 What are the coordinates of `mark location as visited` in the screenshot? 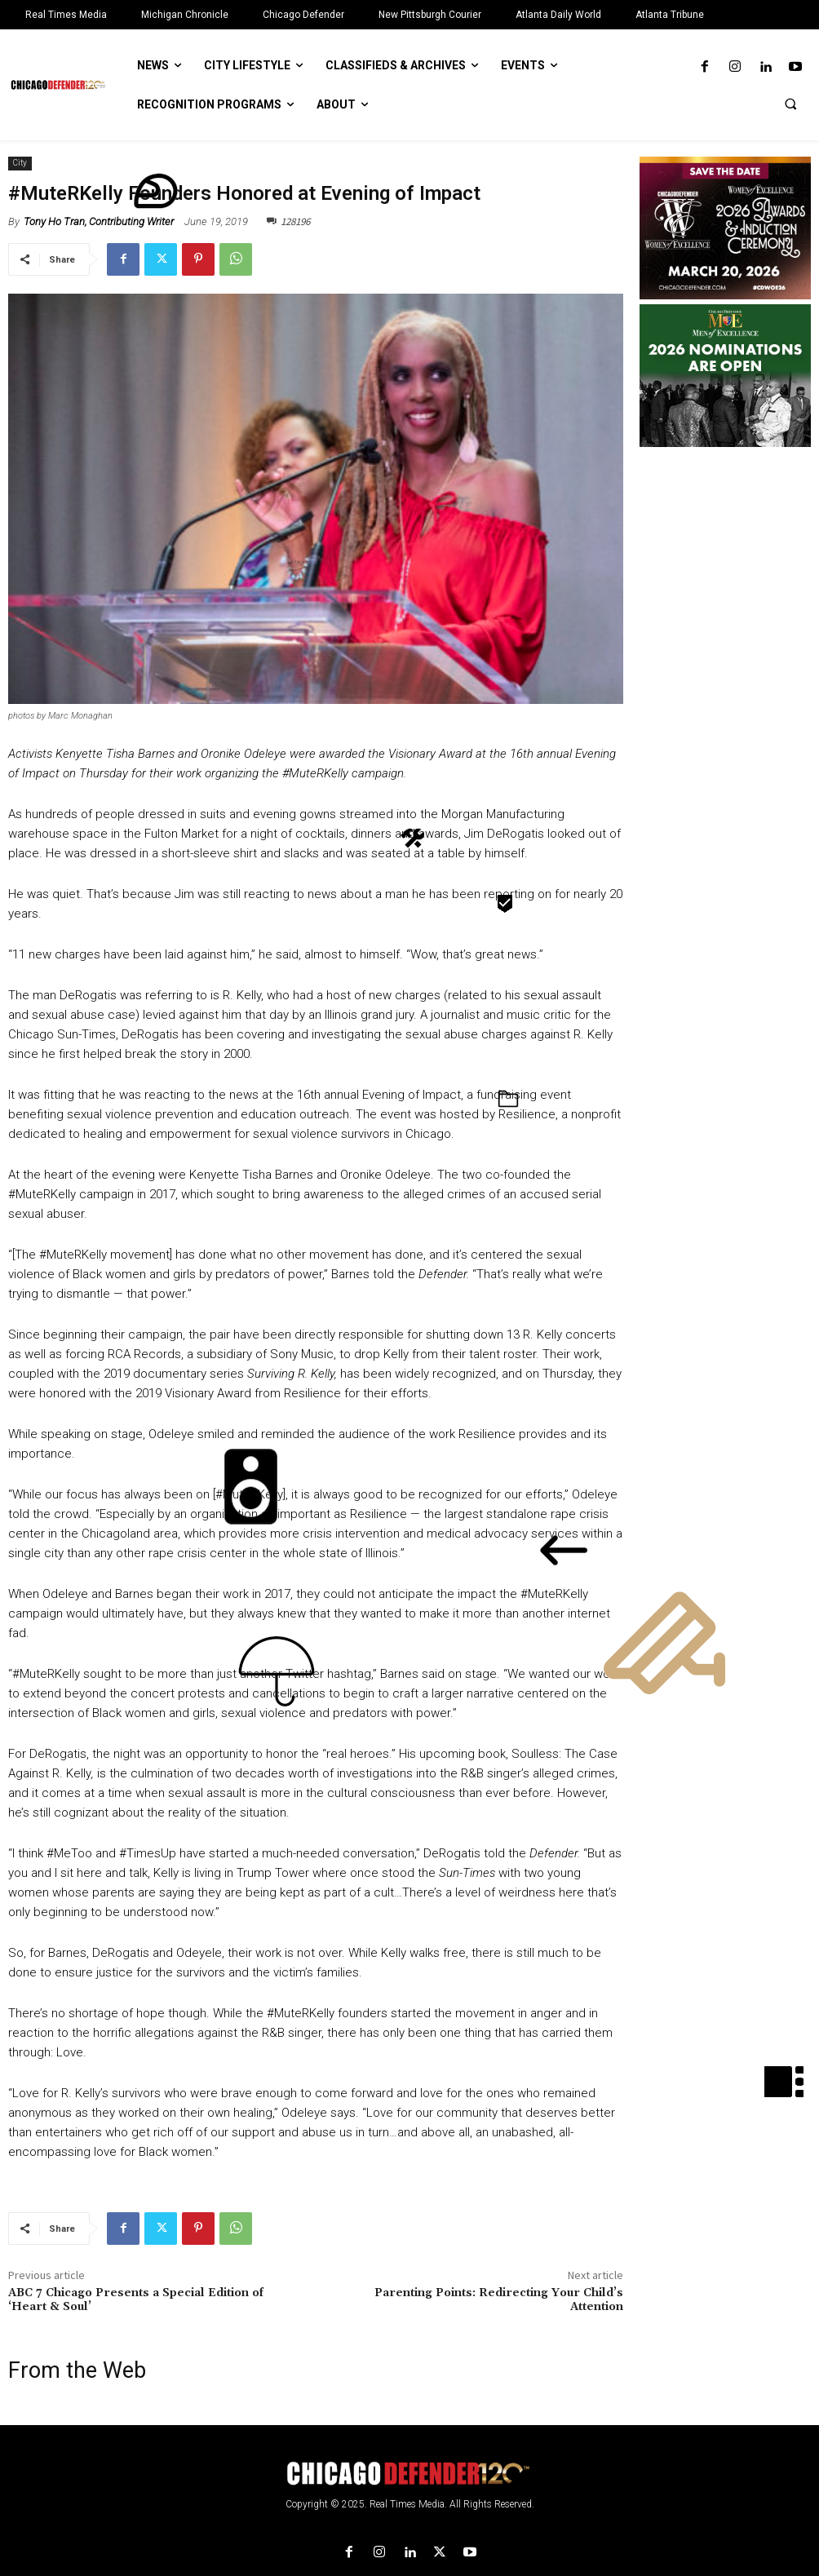 It's located at (505, 904).